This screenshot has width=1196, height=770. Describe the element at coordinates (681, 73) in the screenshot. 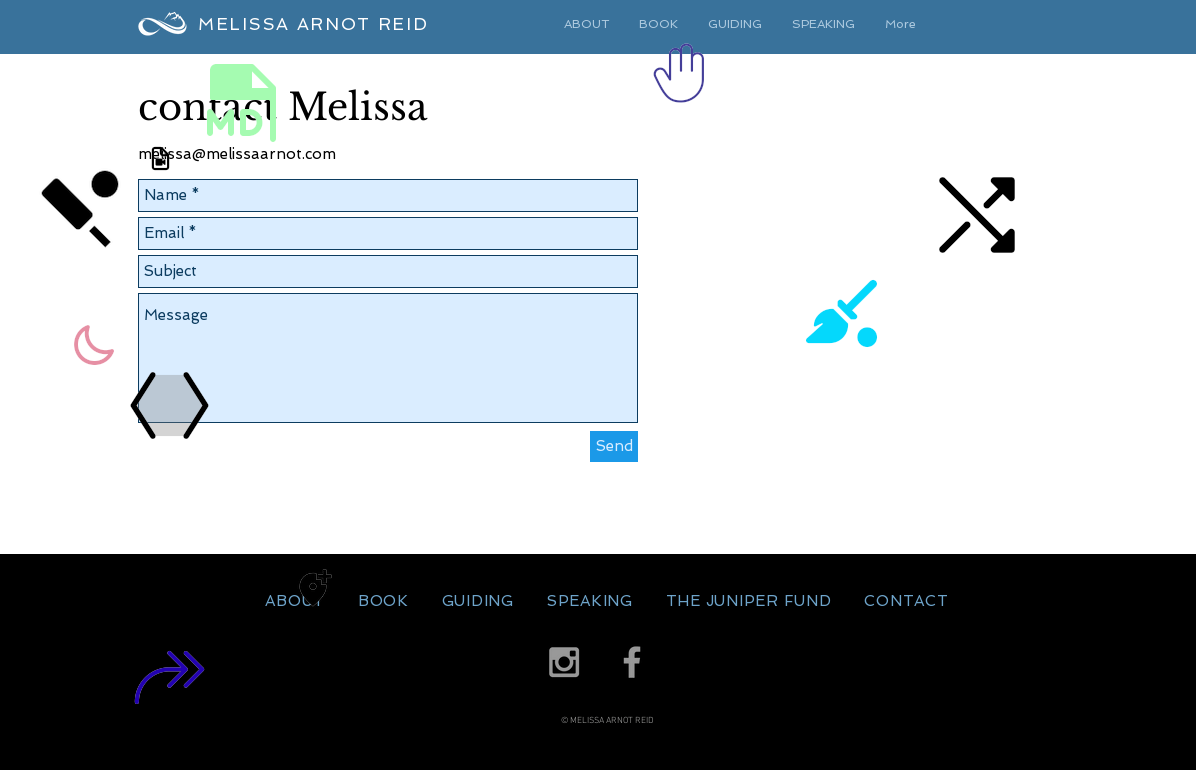

I see `stop or pause an action` at that location.